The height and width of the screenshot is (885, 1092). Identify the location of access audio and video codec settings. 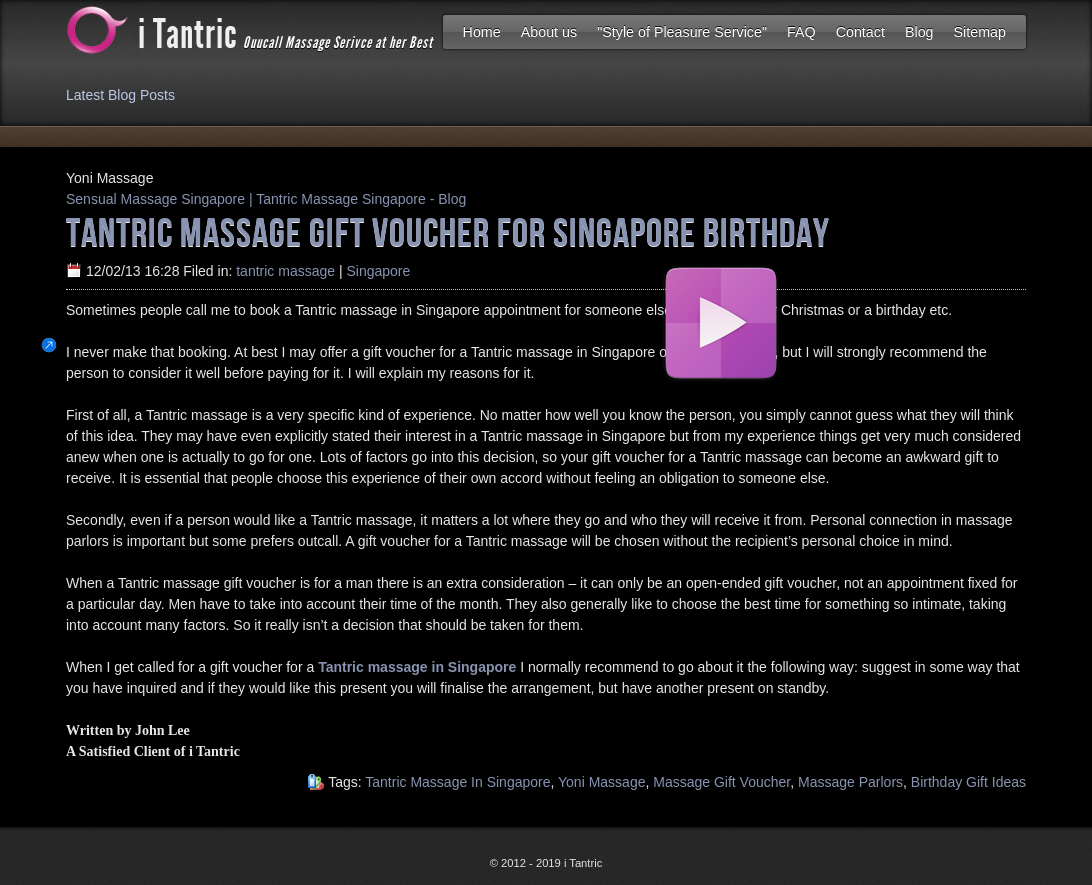
(721, 323).